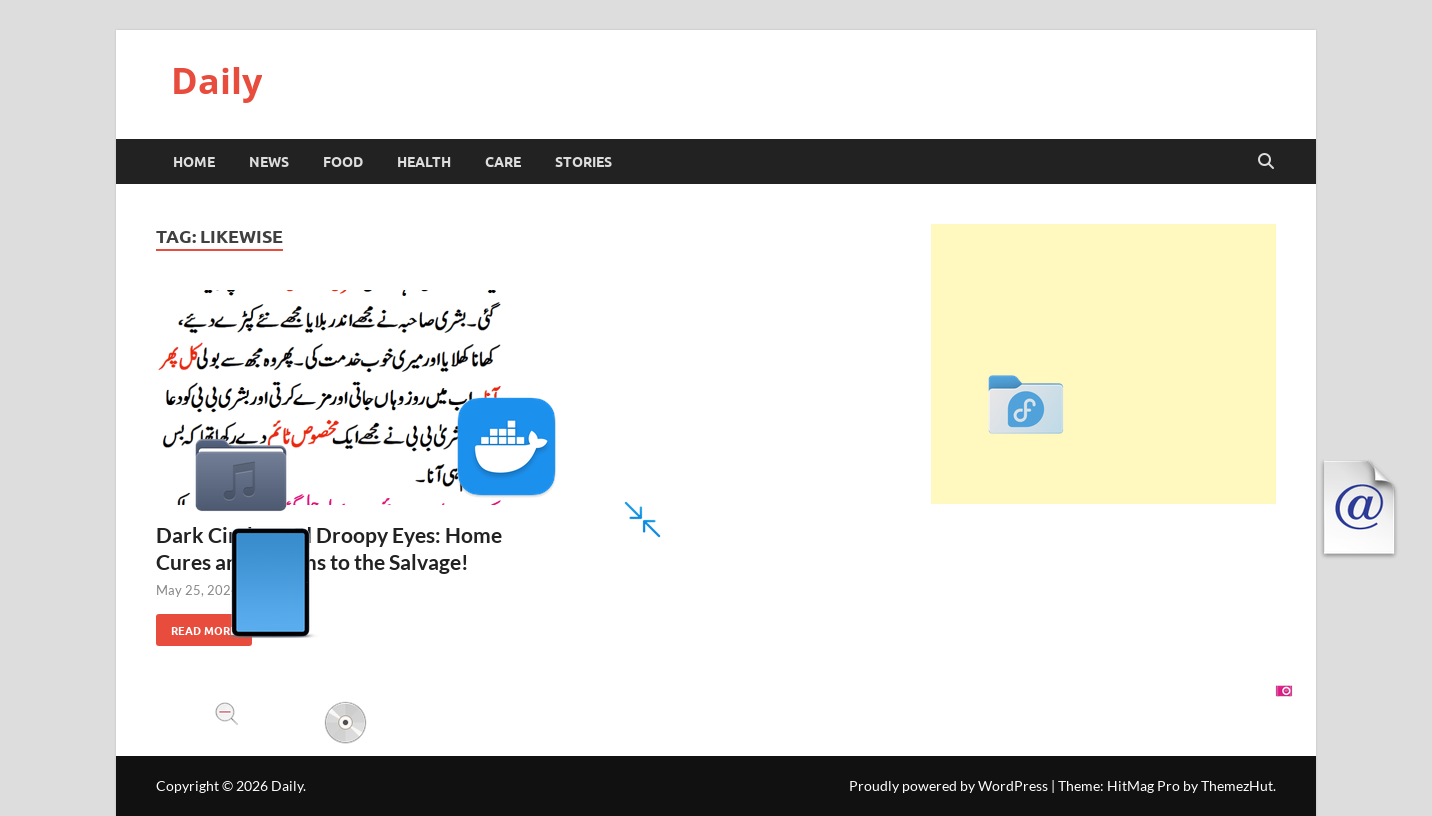 This screenshot has width=1432, height=816. I want to click on folder containing fedora linux system files, so click(1025, 406).